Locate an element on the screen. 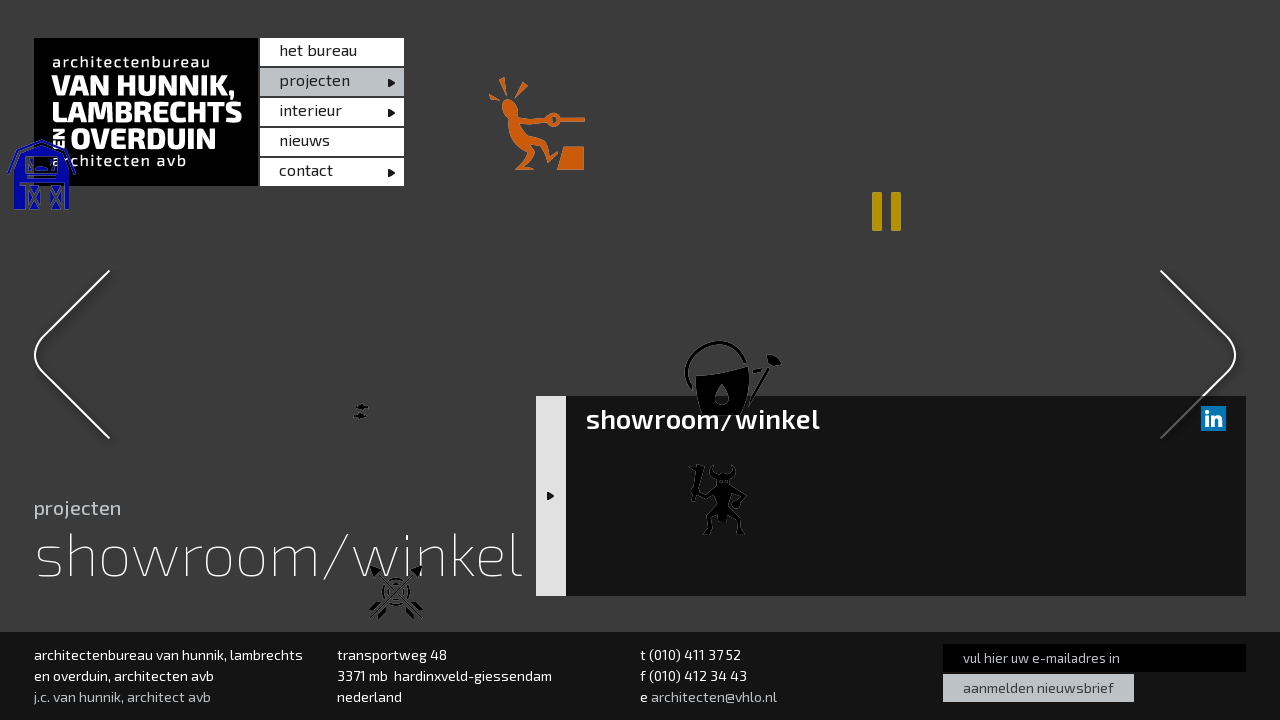  water plants or crops in a gardening game is located at coordinates (733, 378).